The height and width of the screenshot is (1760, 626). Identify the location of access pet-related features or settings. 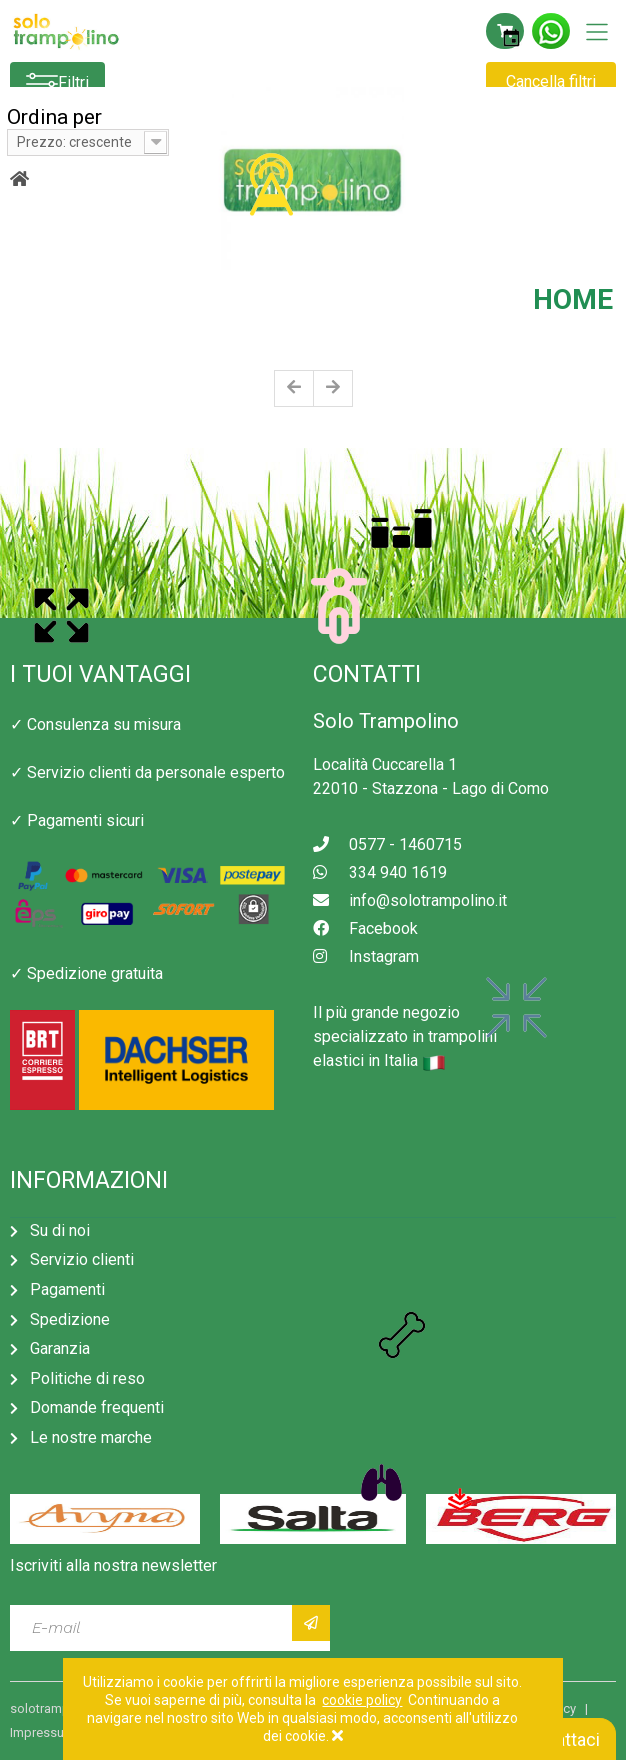
(402, 1335).